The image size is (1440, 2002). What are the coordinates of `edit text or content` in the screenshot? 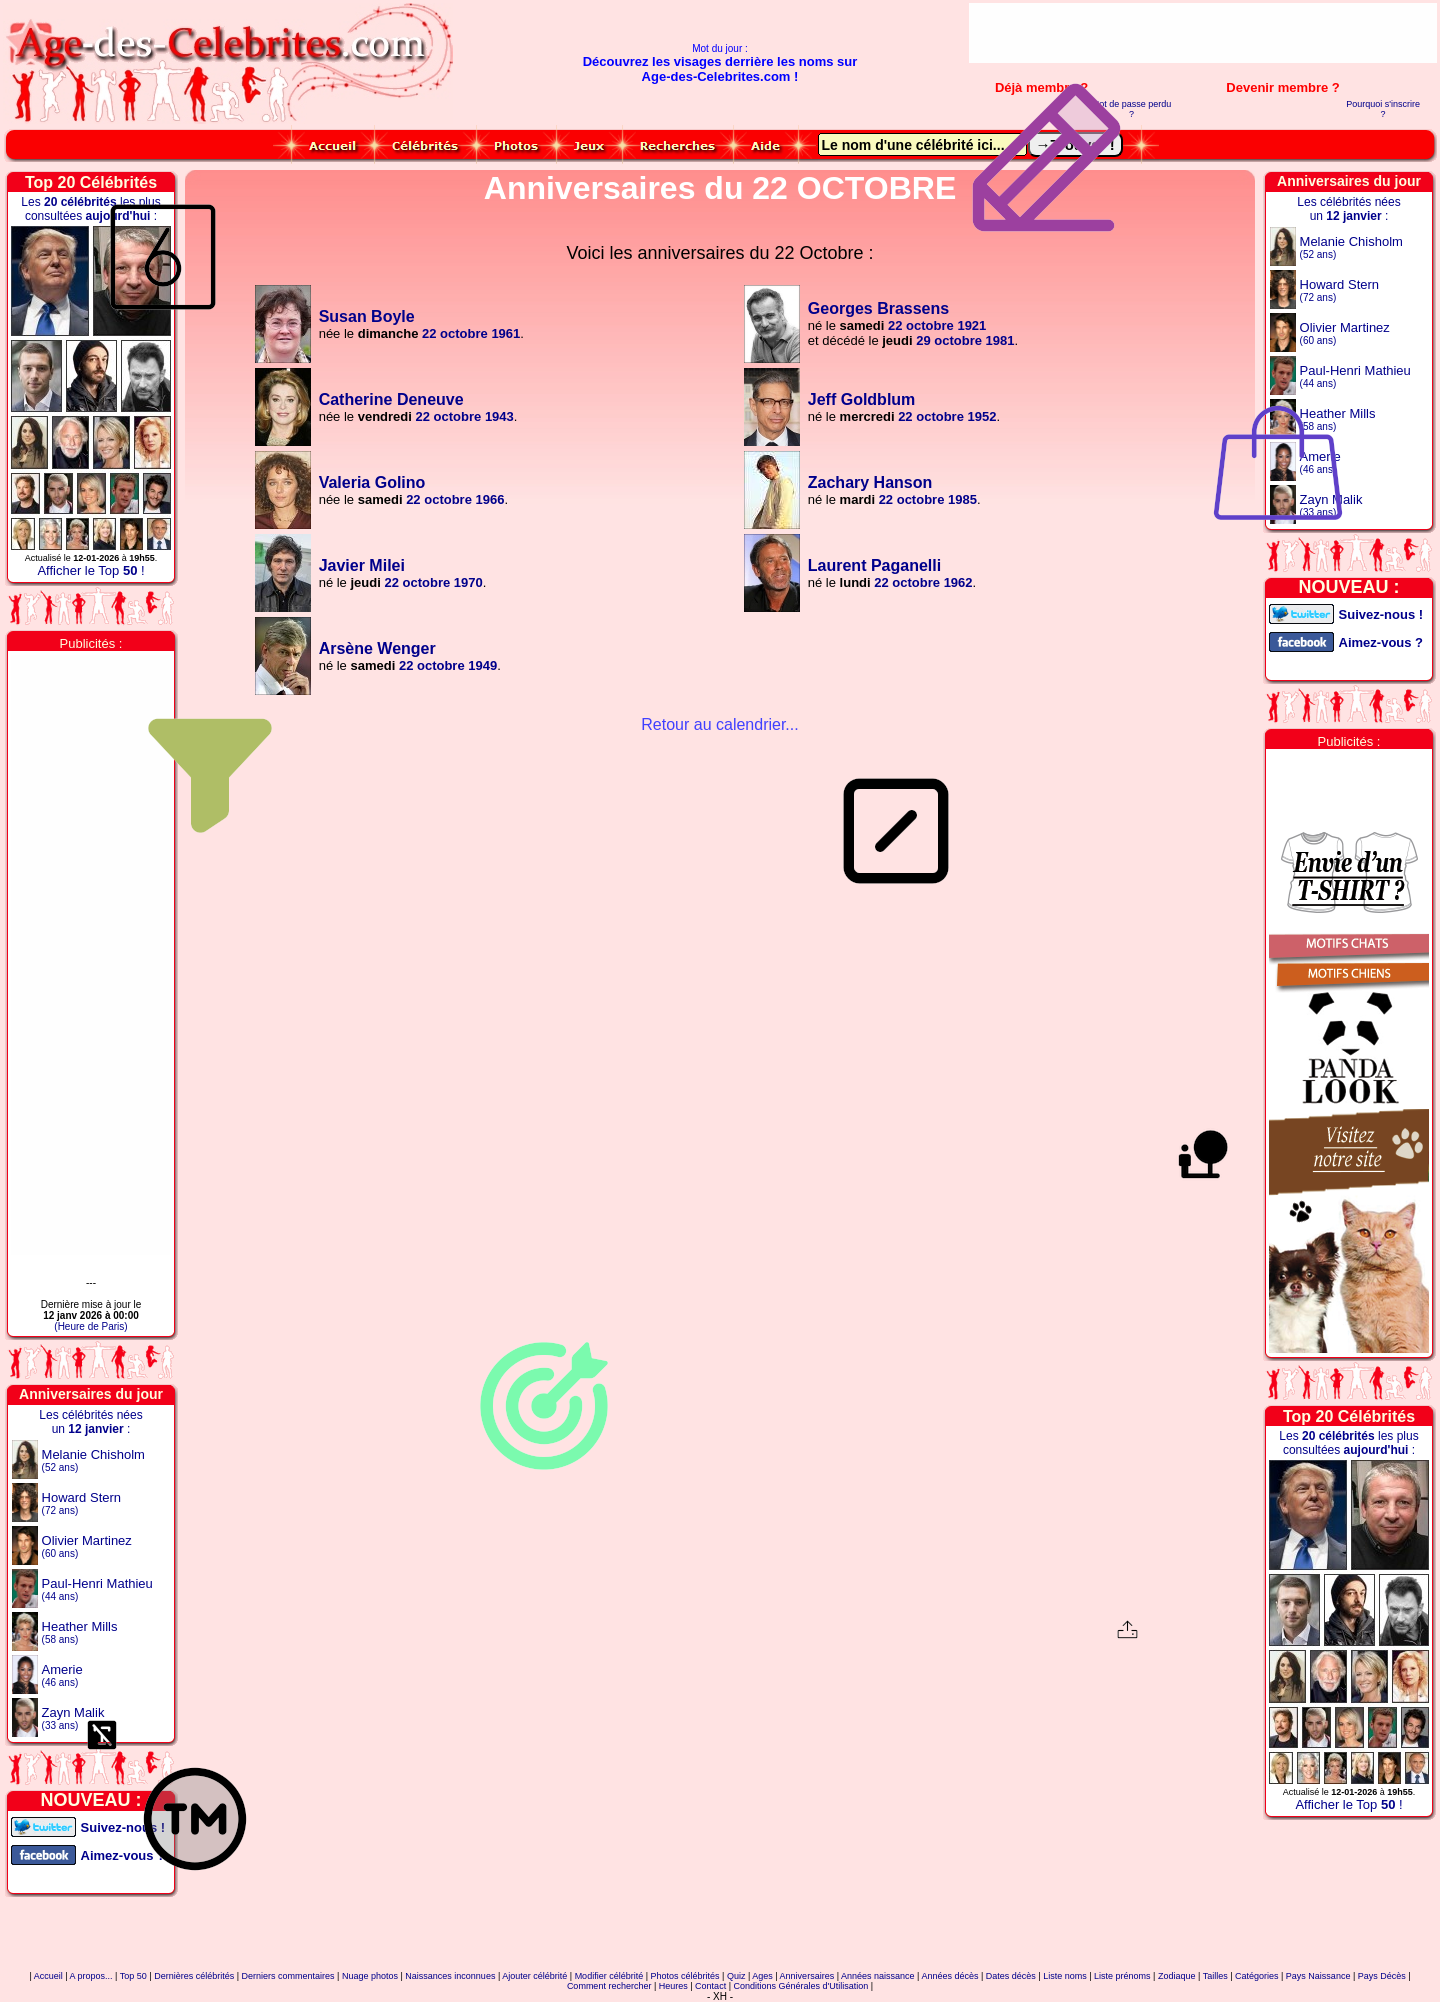 It's located at (1043, 160).